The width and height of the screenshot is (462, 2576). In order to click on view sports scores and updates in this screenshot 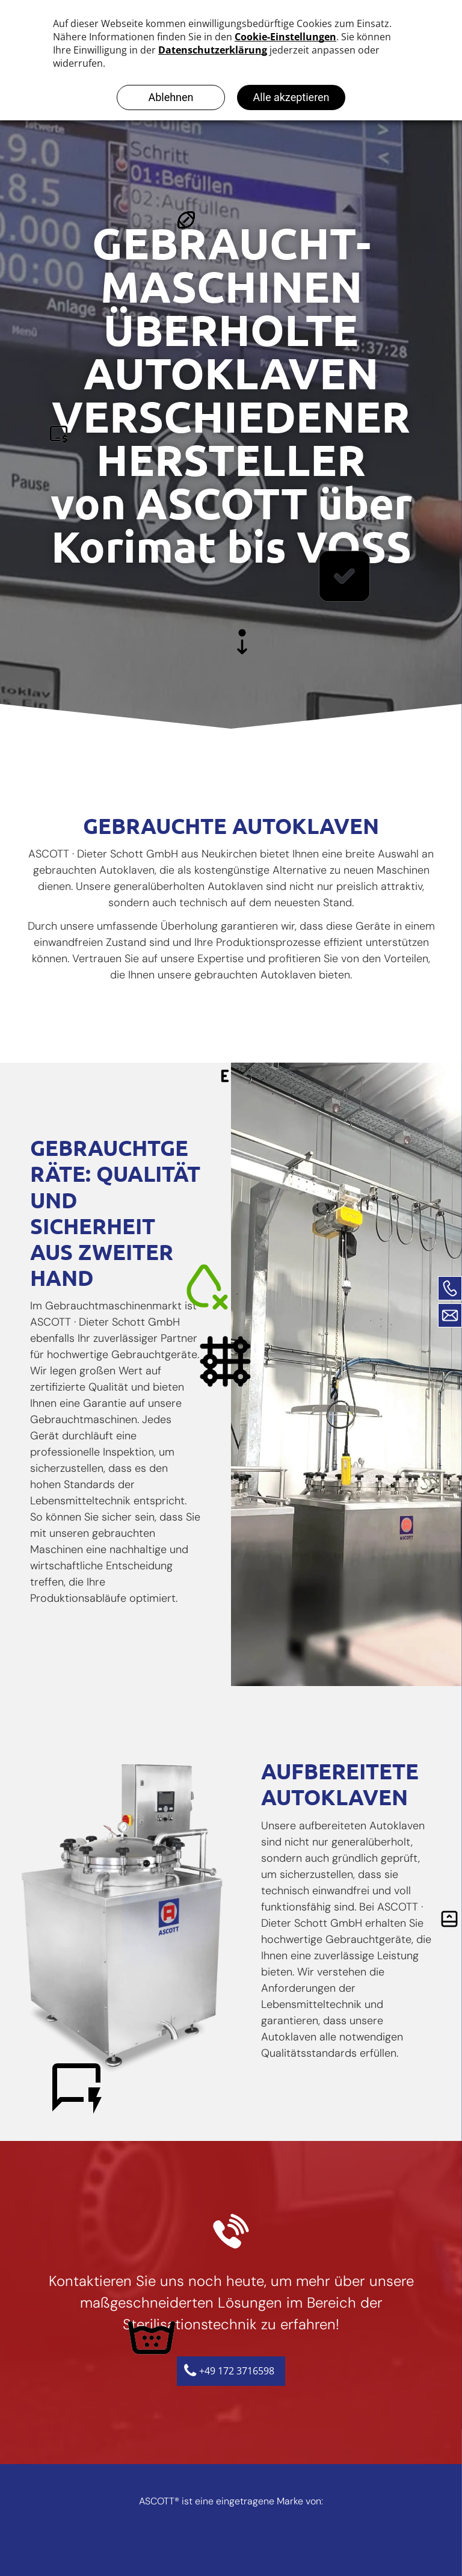, I will do `click(186, 220)`.